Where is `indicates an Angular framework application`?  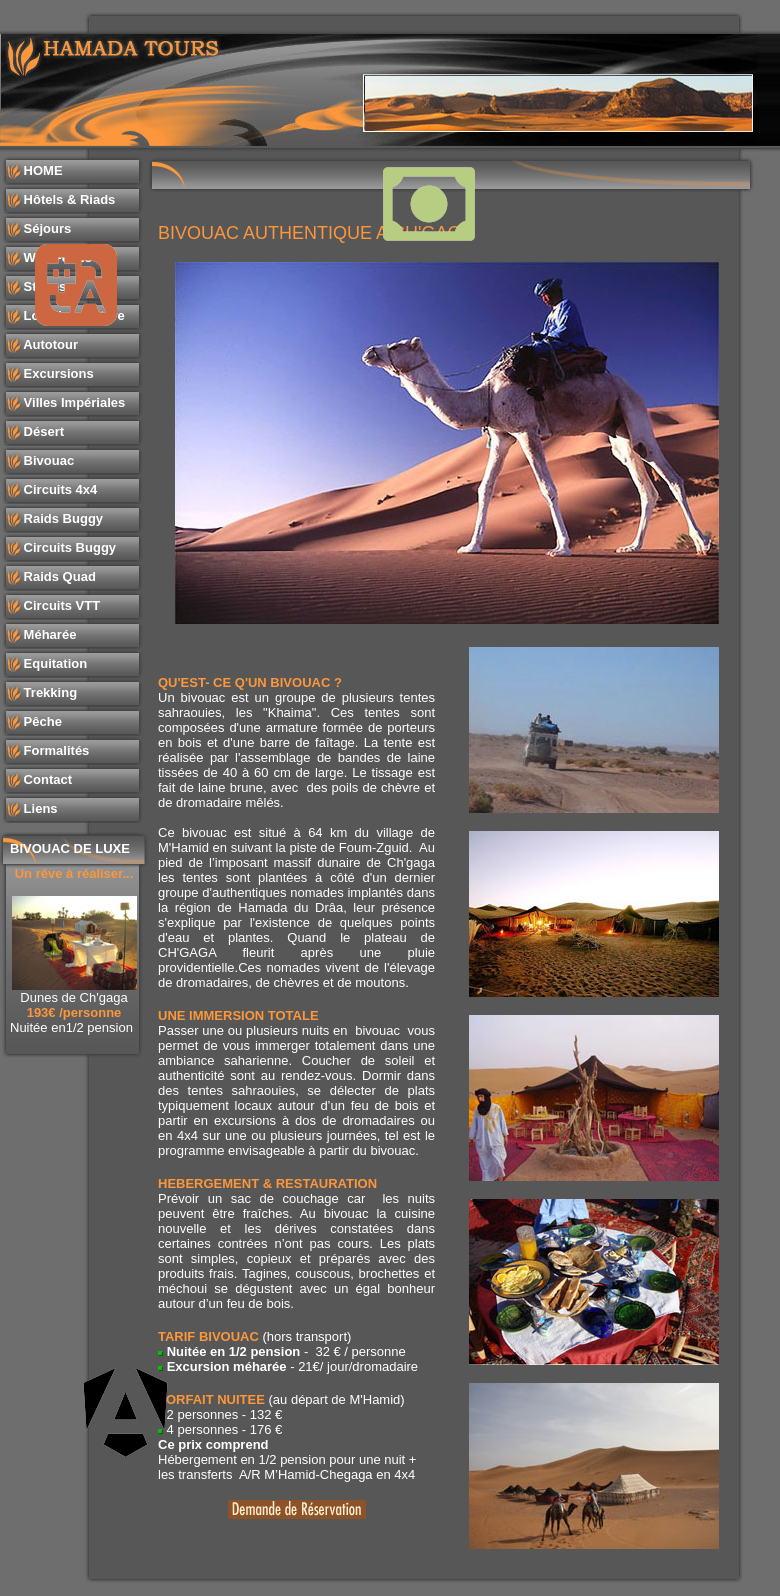 indicates an Angular framework application is located at coordinates (125, 1412).